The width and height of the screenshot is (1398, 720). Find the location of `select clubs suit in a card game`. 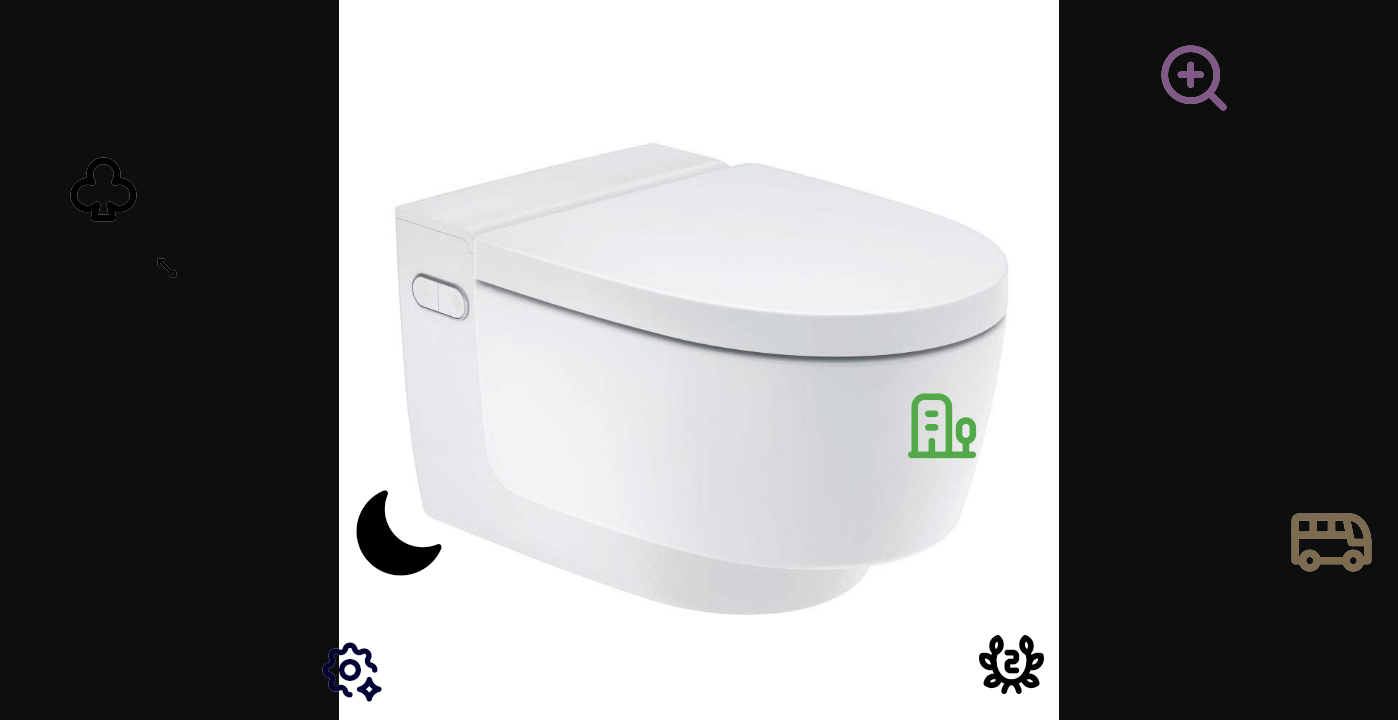

select clubs suit in a card game is located at coordinates (103, 190).